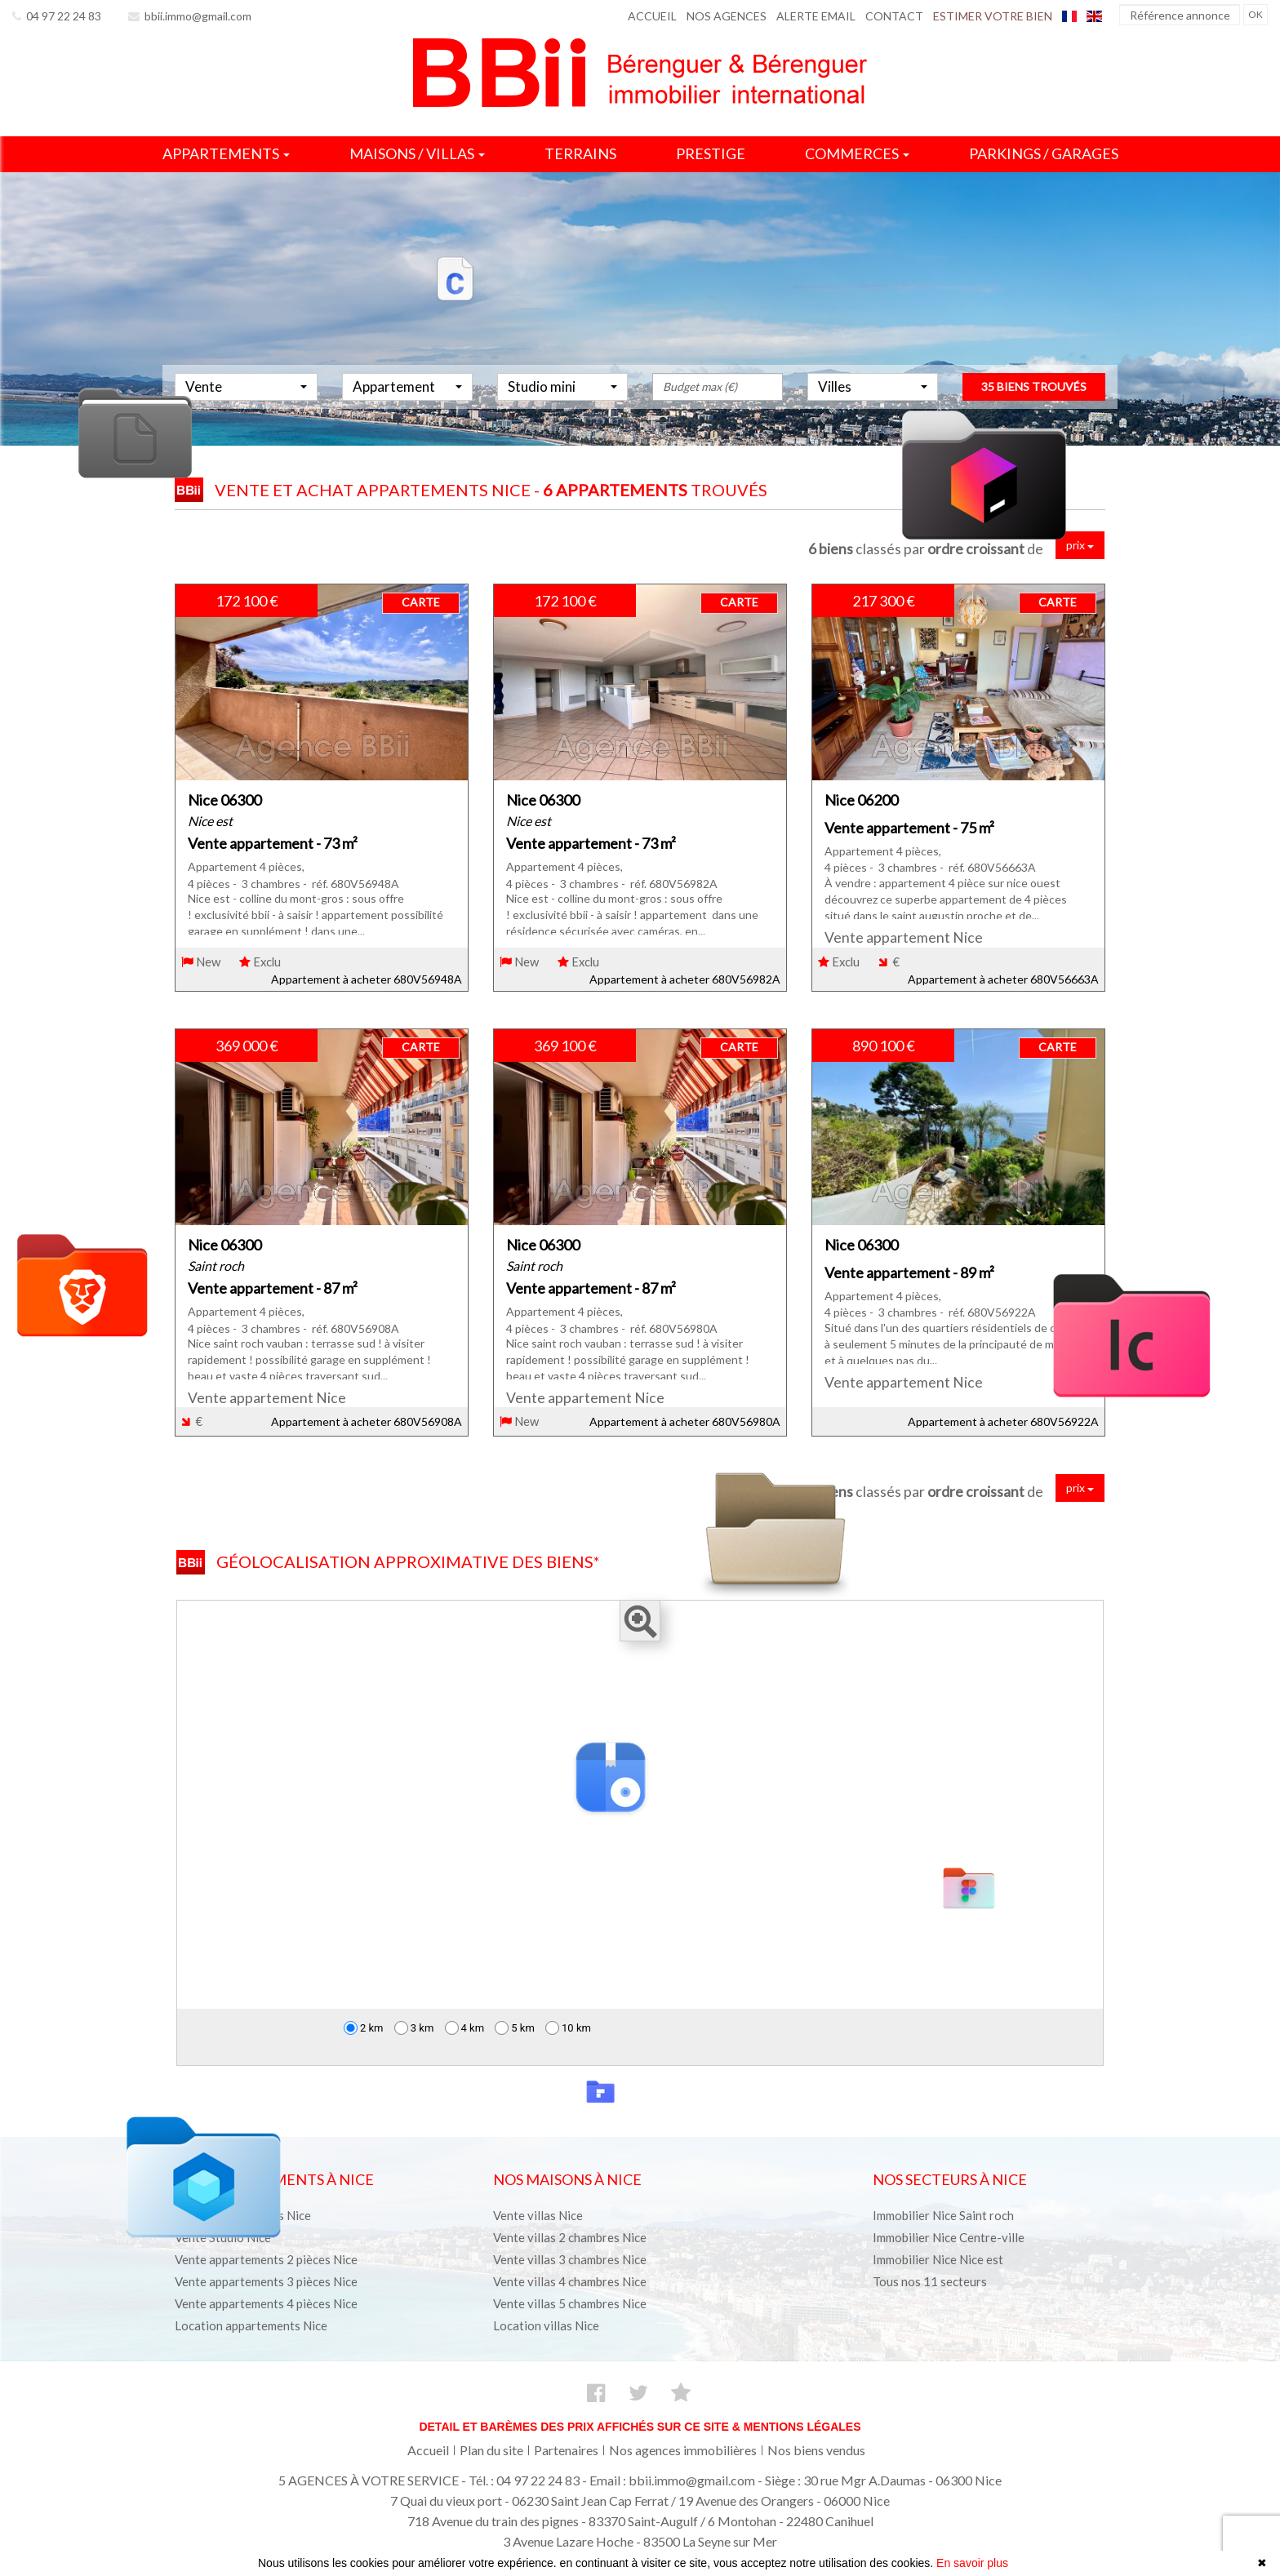 This screenshot has height=2576, width=1280. I want to click on open folder containing Adobe InCopy files, so click(1131, 1339).